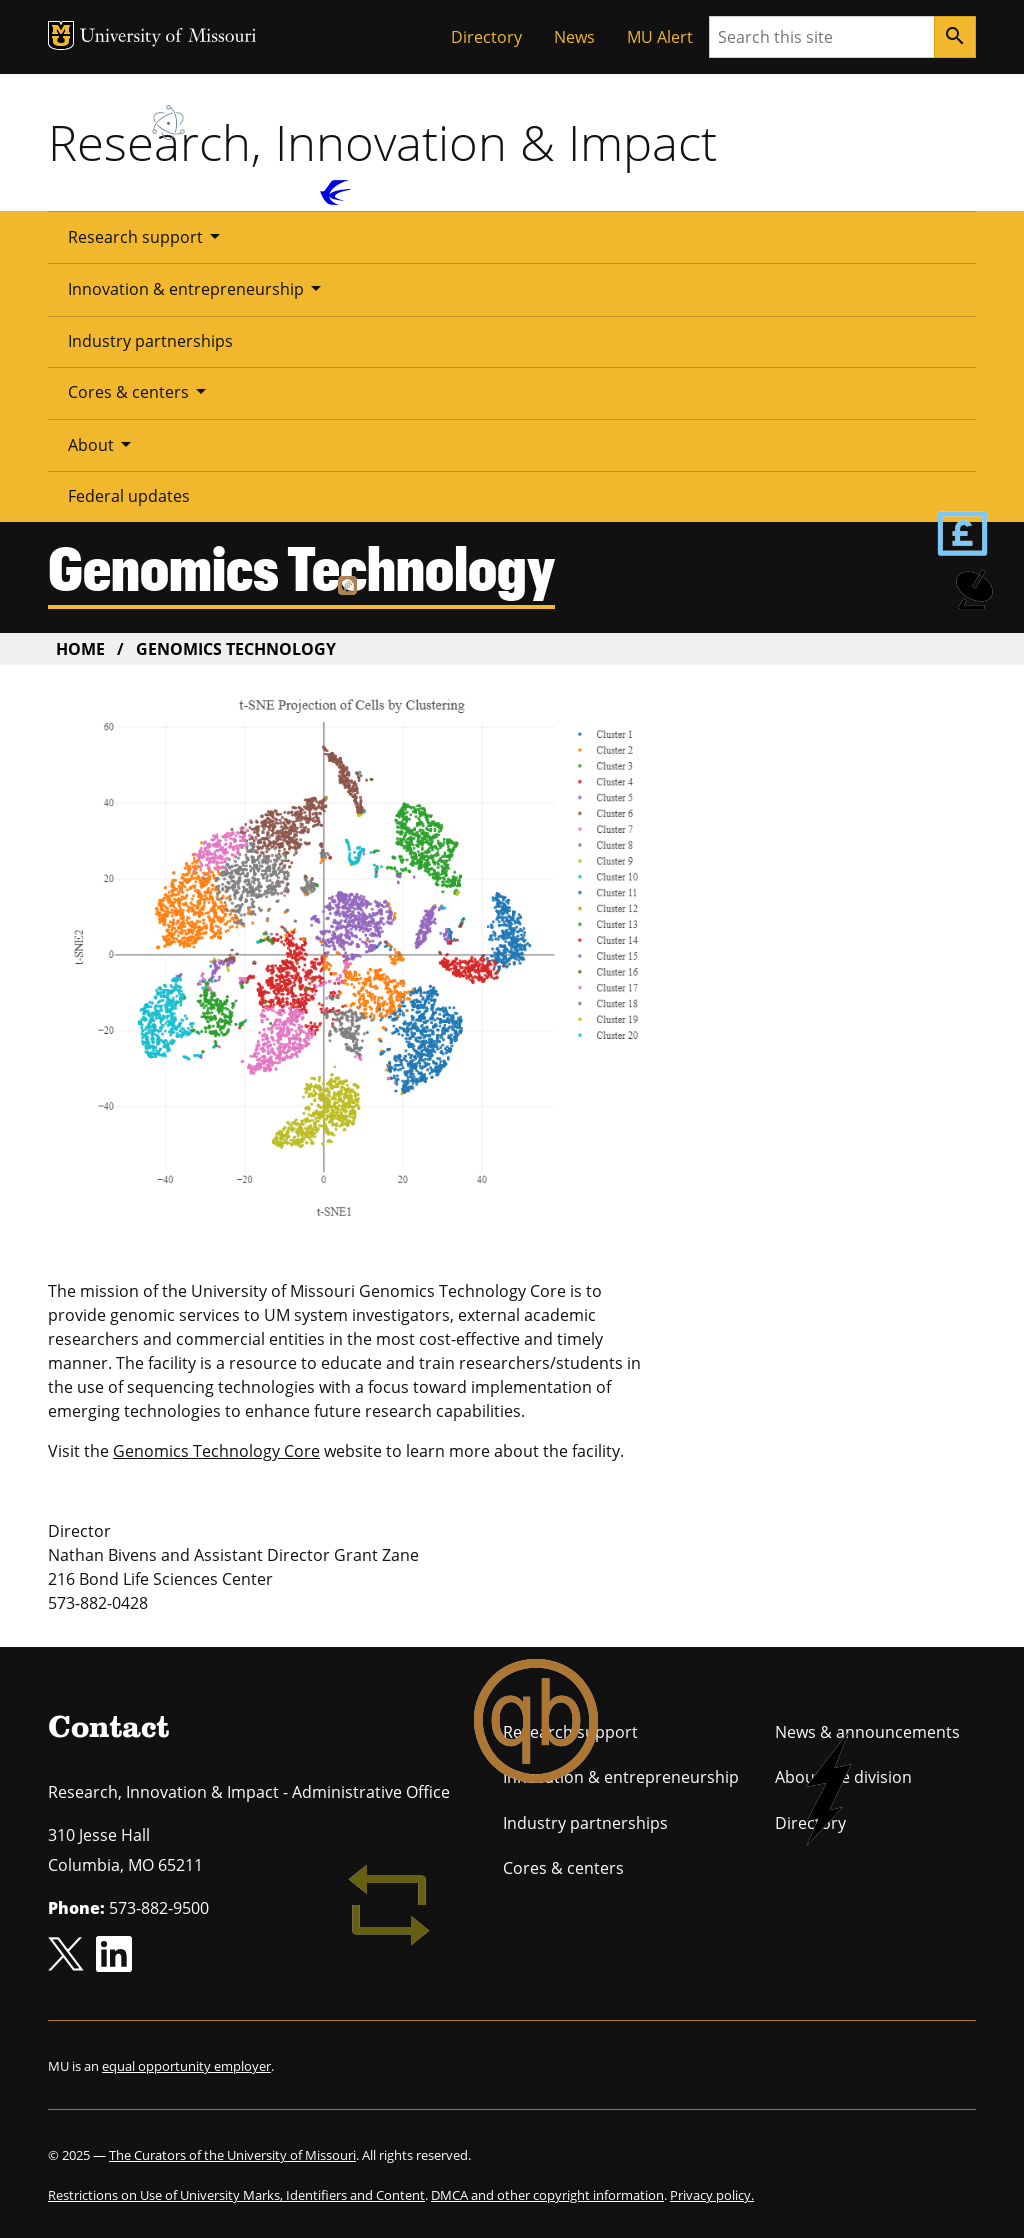  Describe the element at coordinates (536, 1721) in the screenshot. I see `open qbittorrent torrent client` at that location.